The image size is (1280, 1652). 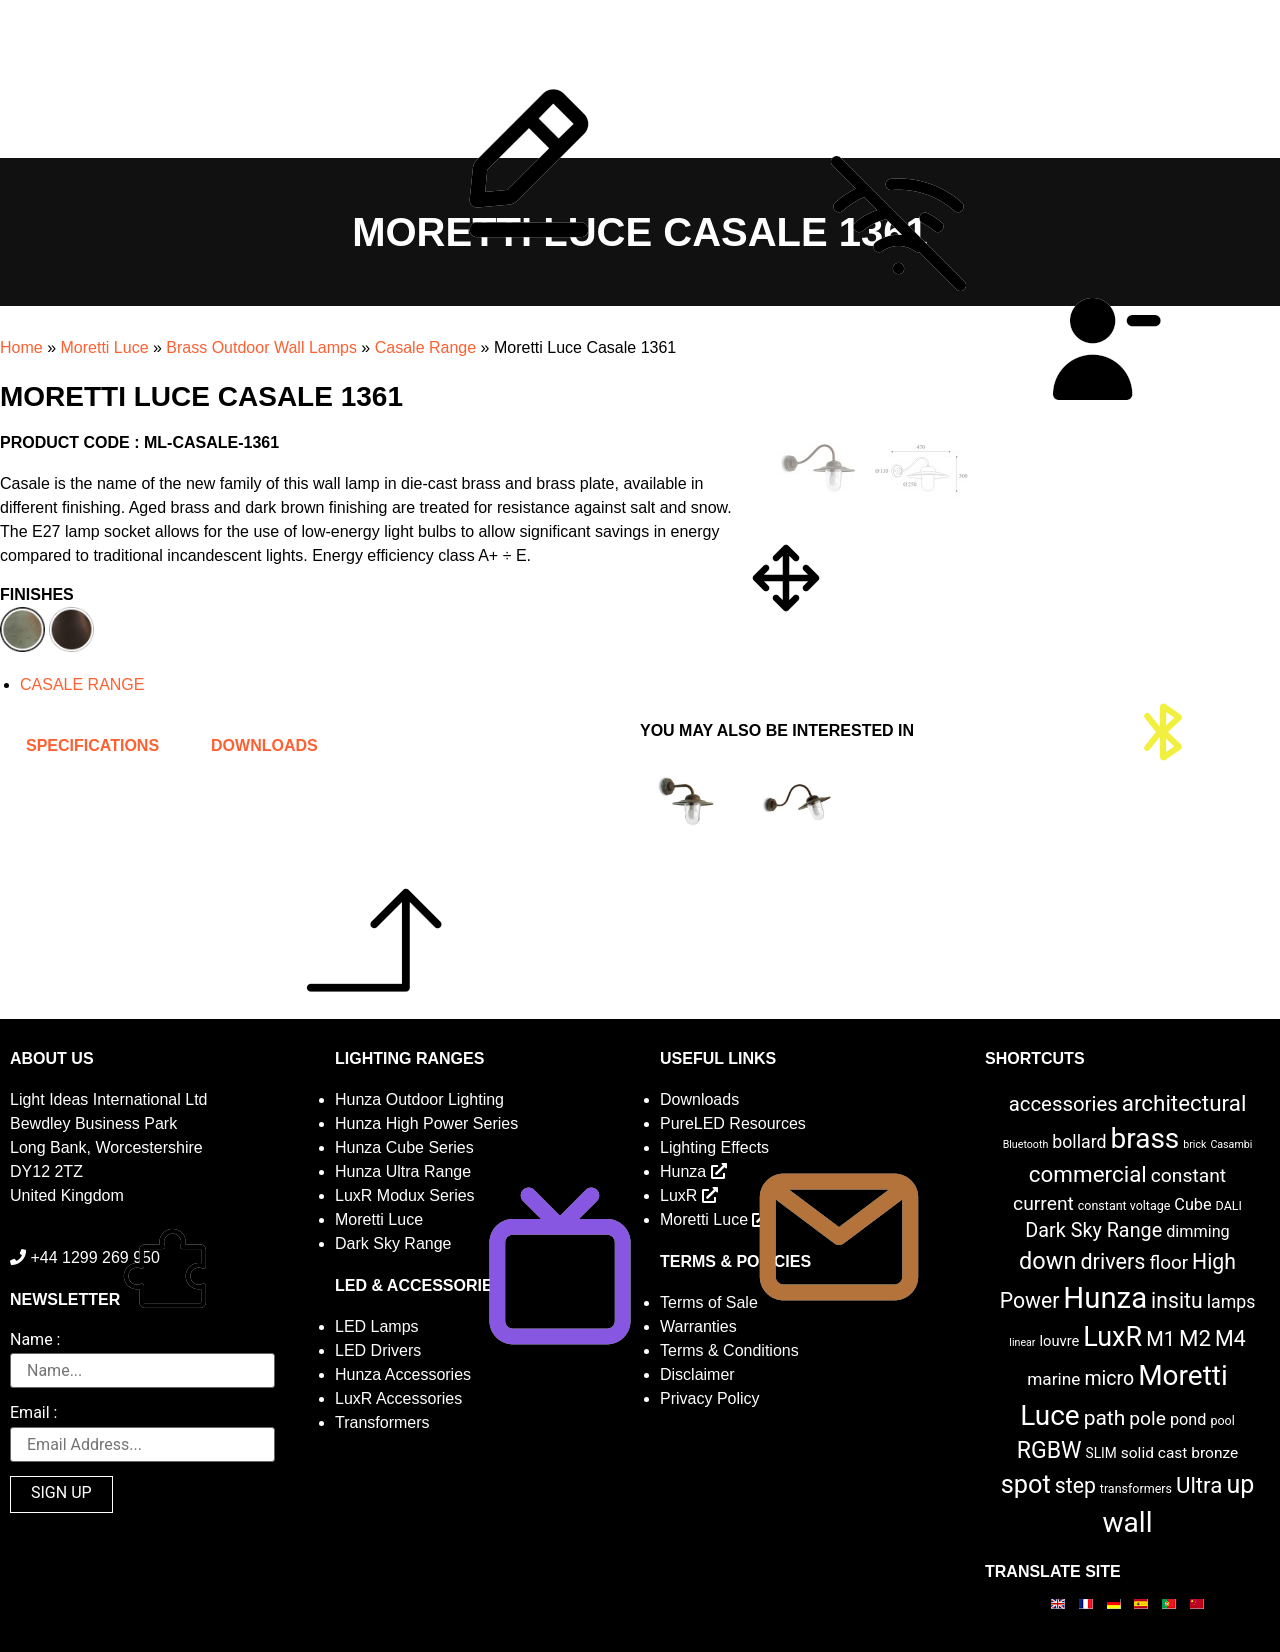 What do you see at coordinates (169, 1271) in the screenshot?
I see `access plugins or extensions` at bounding box center [169, 1271].